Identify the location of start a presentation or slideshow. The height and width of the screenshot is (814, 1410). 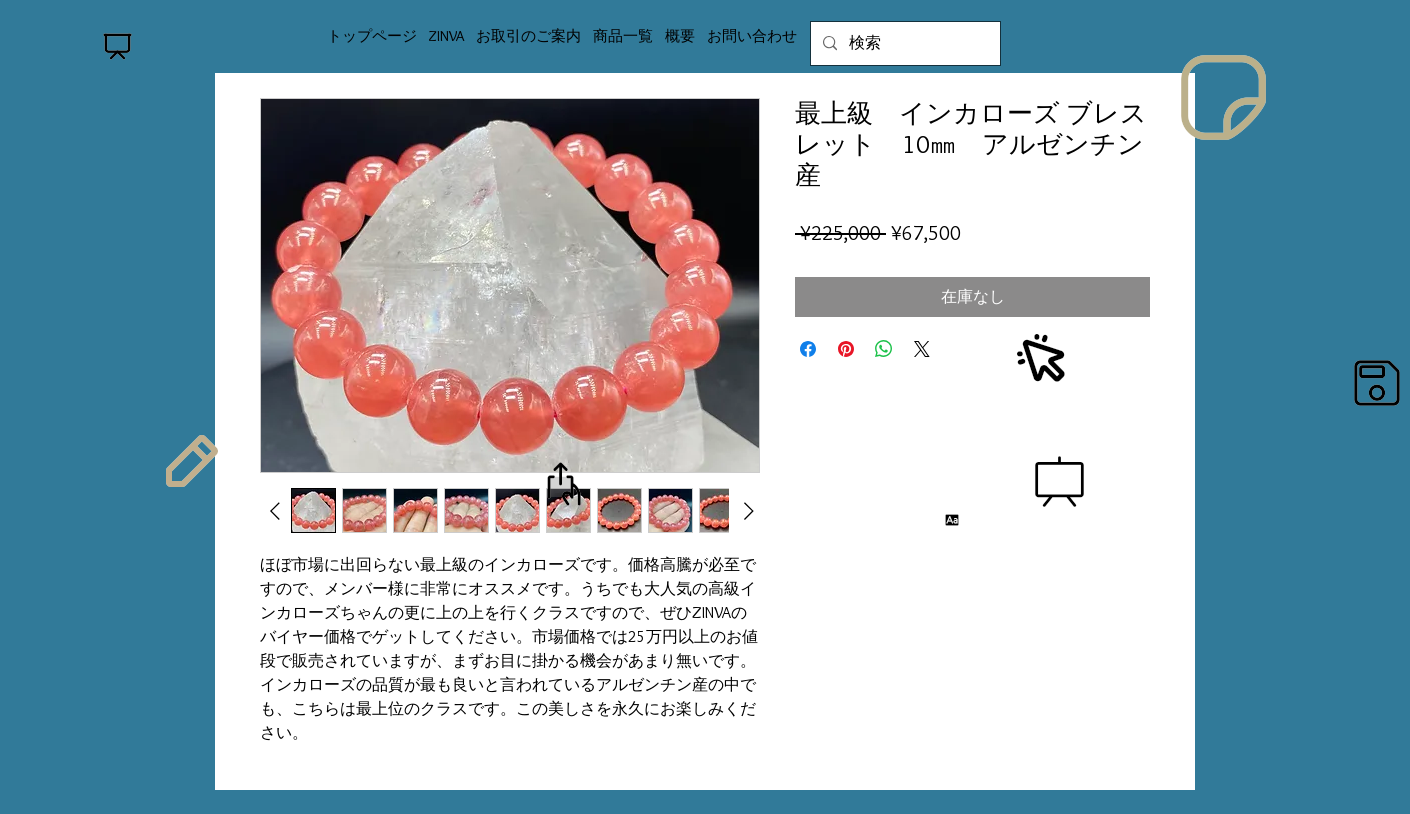
(117, 46).